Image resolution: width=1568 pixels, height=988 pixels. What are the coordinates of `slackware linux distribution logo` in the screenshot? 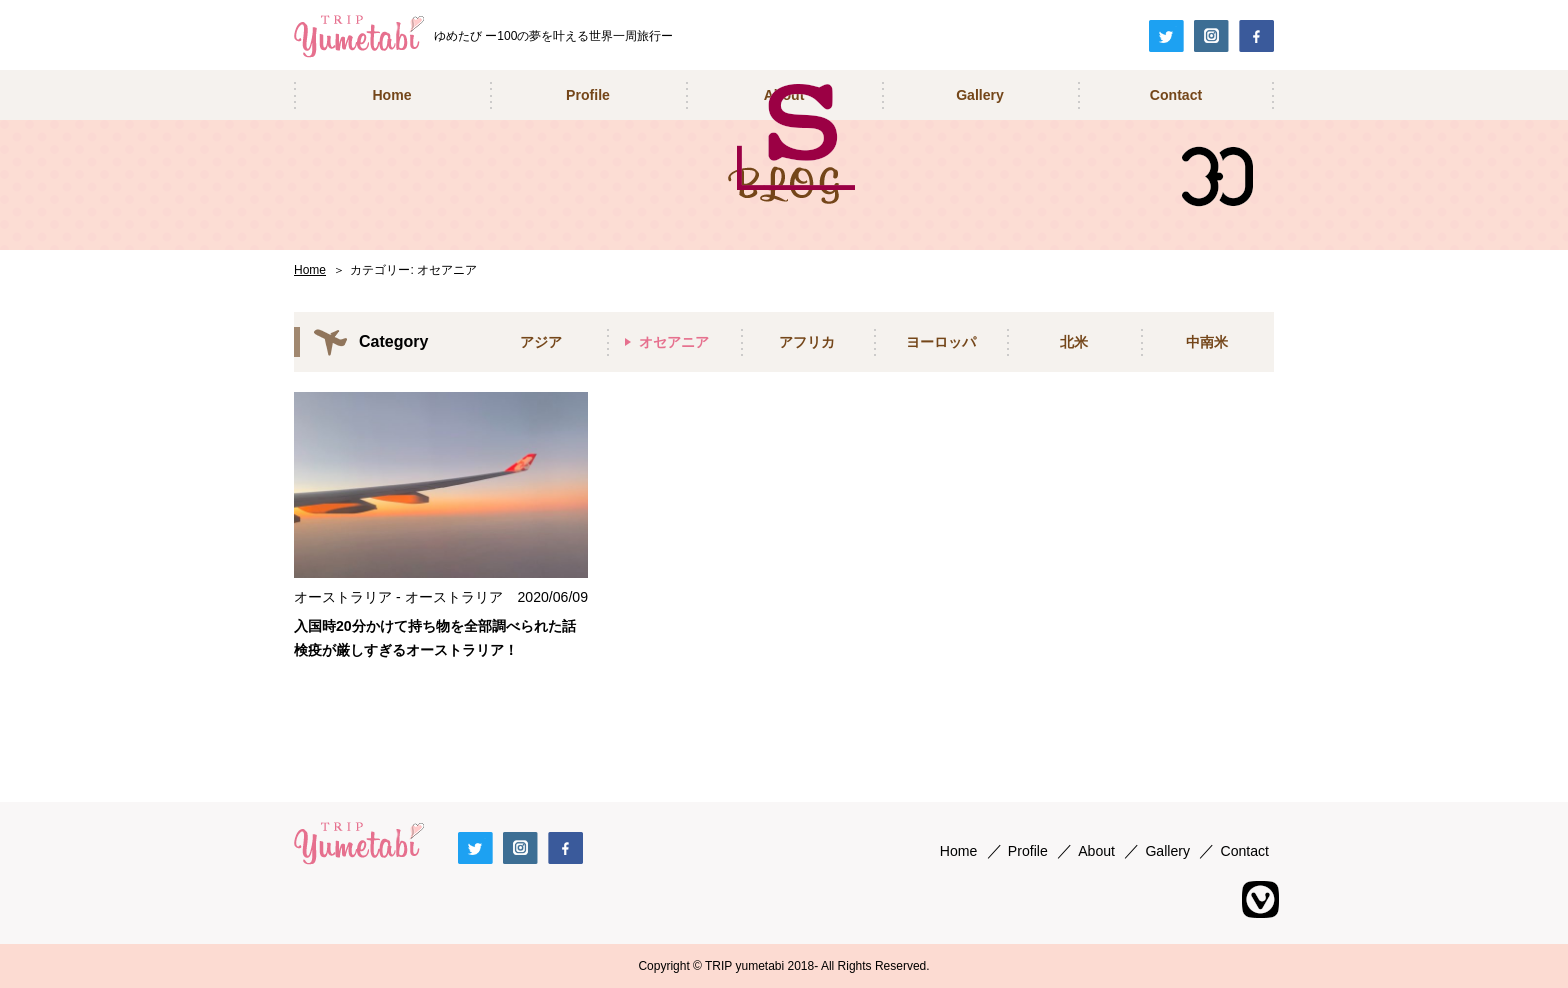 It's located at (796, 137).